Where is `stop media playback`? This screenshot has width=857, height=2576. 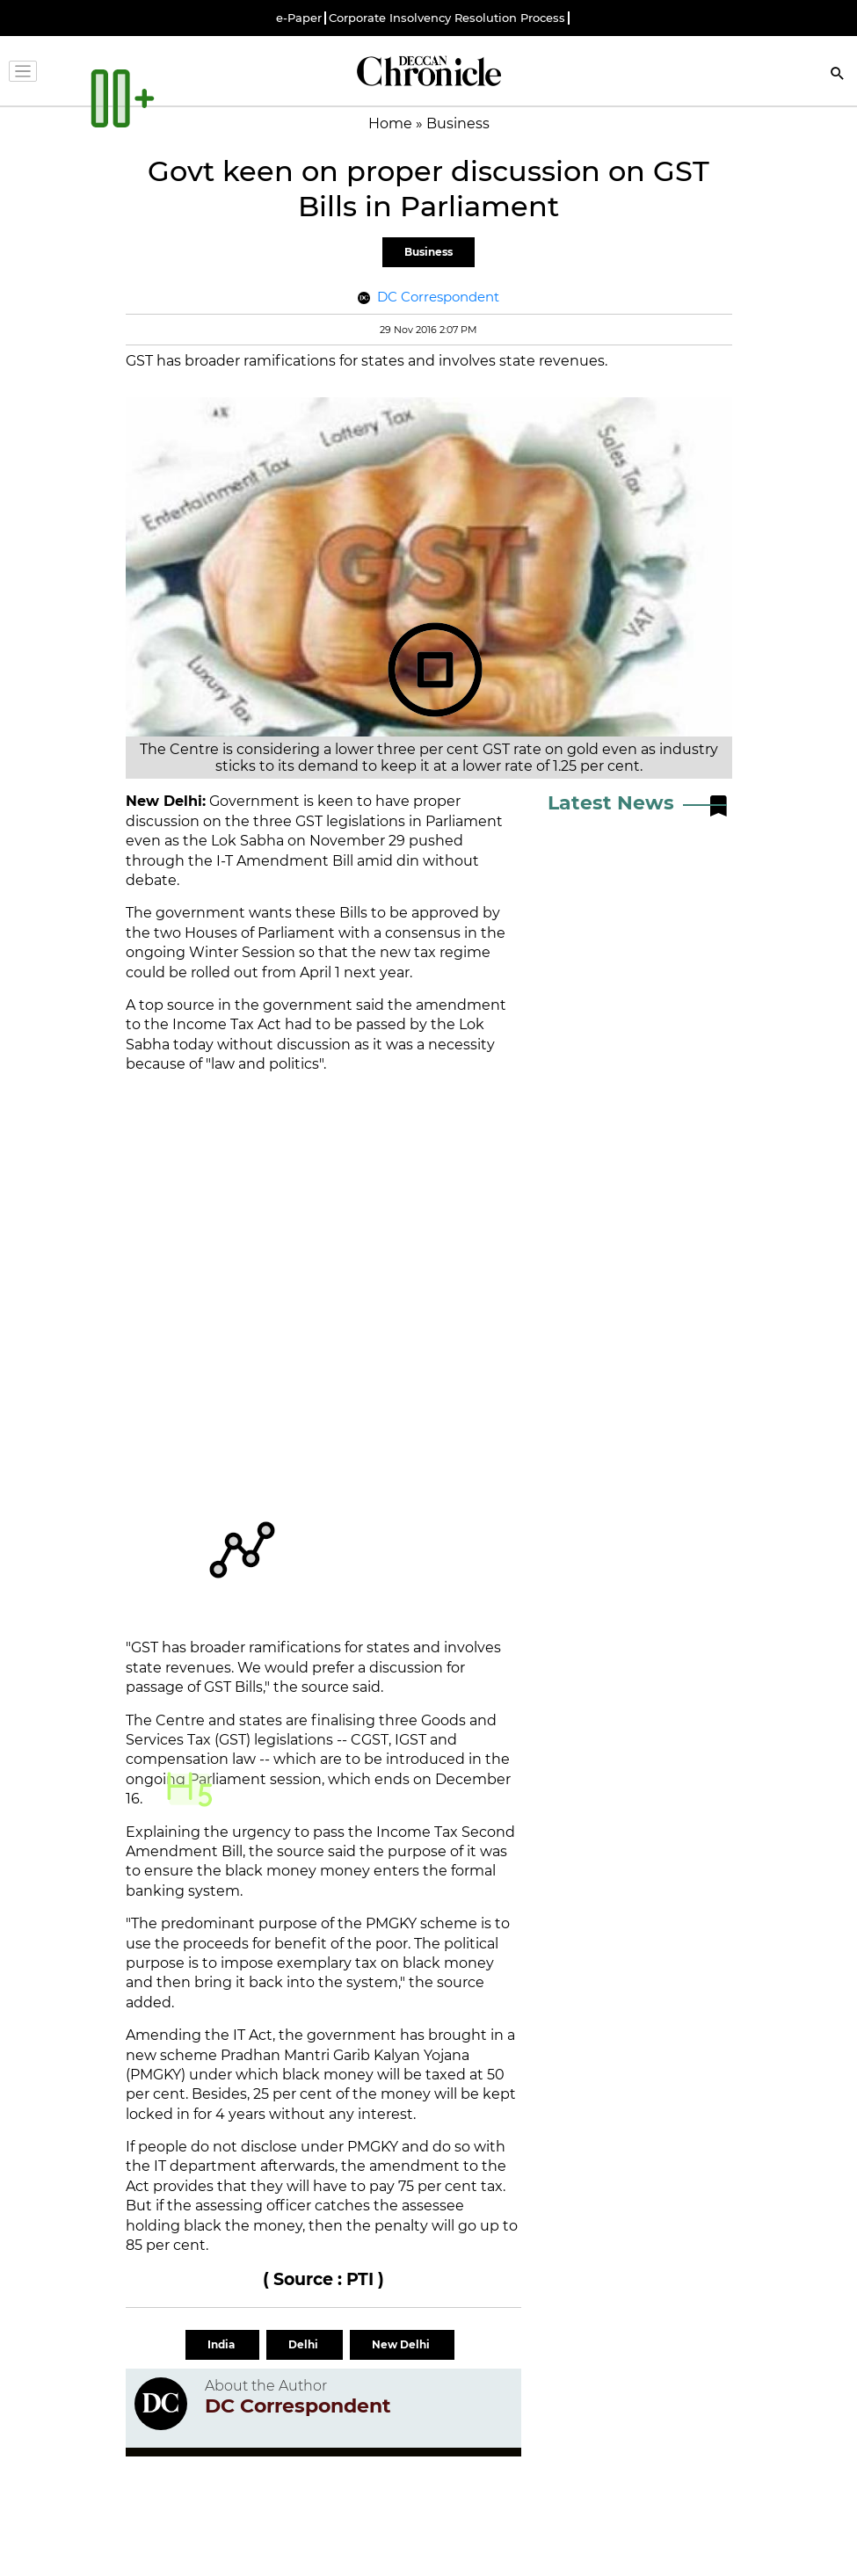 stop media playback is located at coordinates (435, 670).